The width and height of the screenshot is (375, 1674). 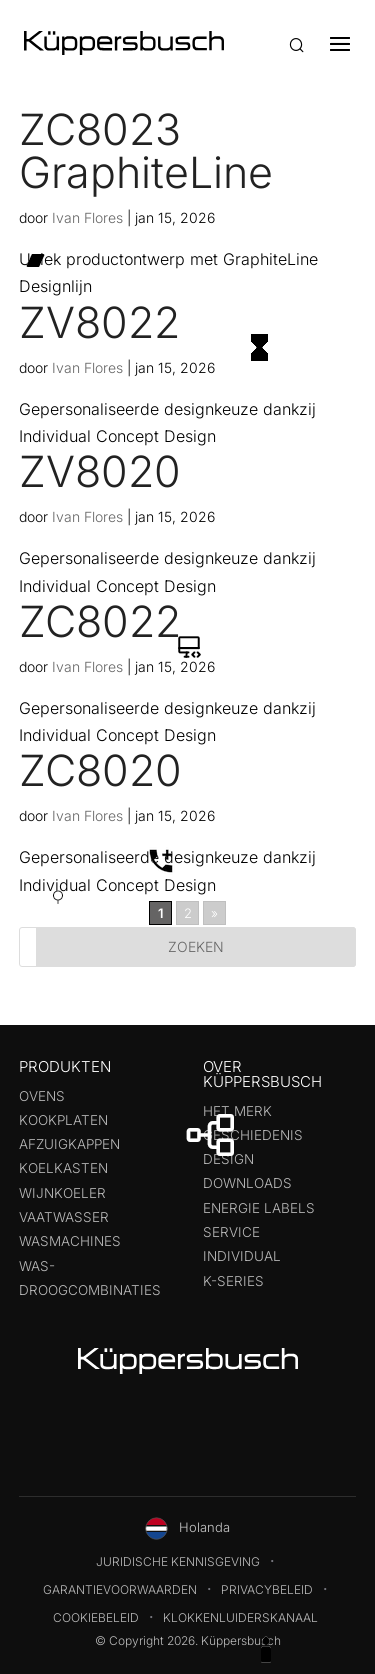 What do you see at coordinates (58, 897) in the screenshot?
I see `select neuter or non-binary gender option` at bounding box center [58, 897].